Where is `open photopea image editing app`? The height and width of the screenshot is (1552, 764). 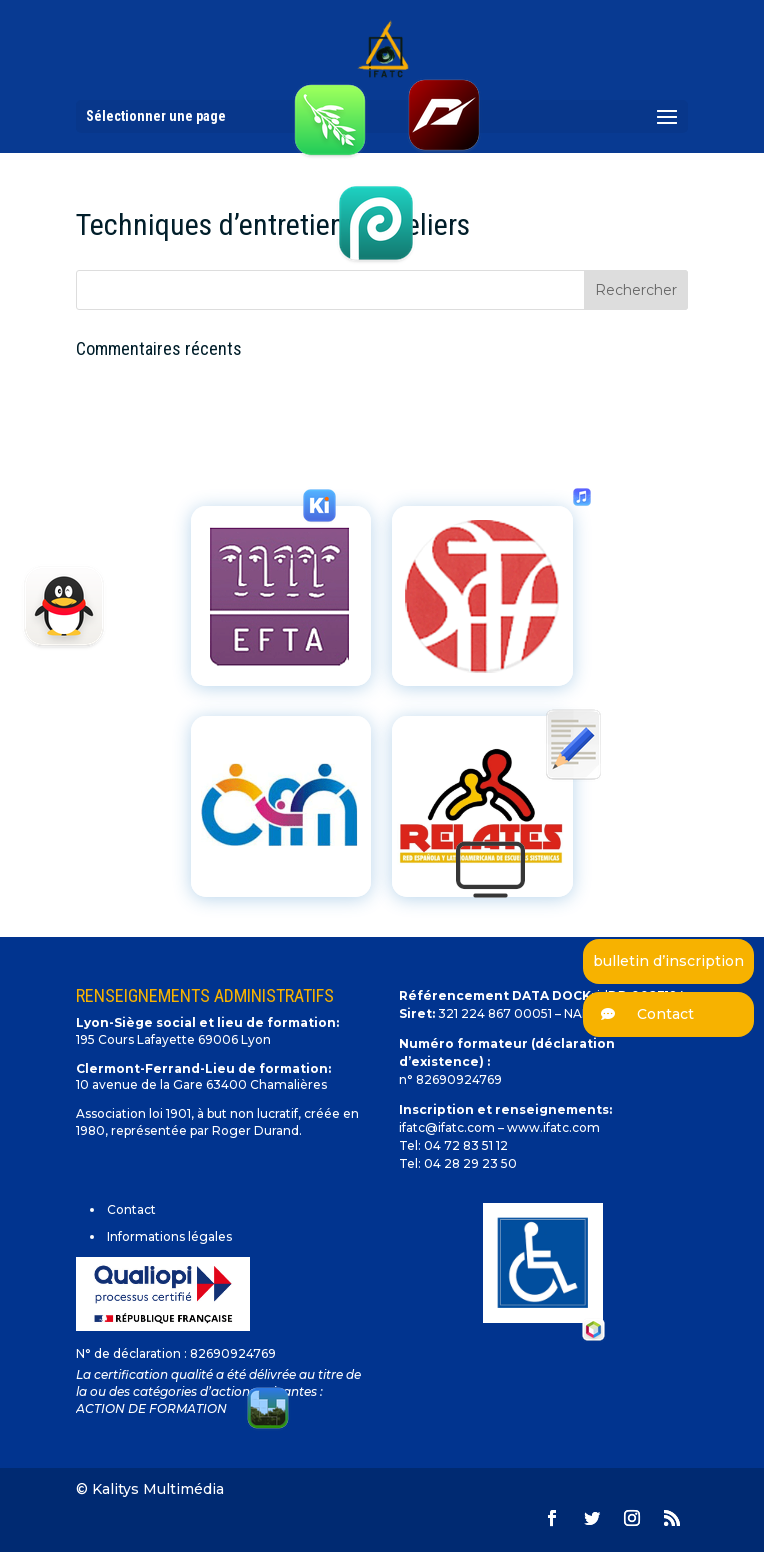
open photopea image editing app is located at coordinates (376, 223).